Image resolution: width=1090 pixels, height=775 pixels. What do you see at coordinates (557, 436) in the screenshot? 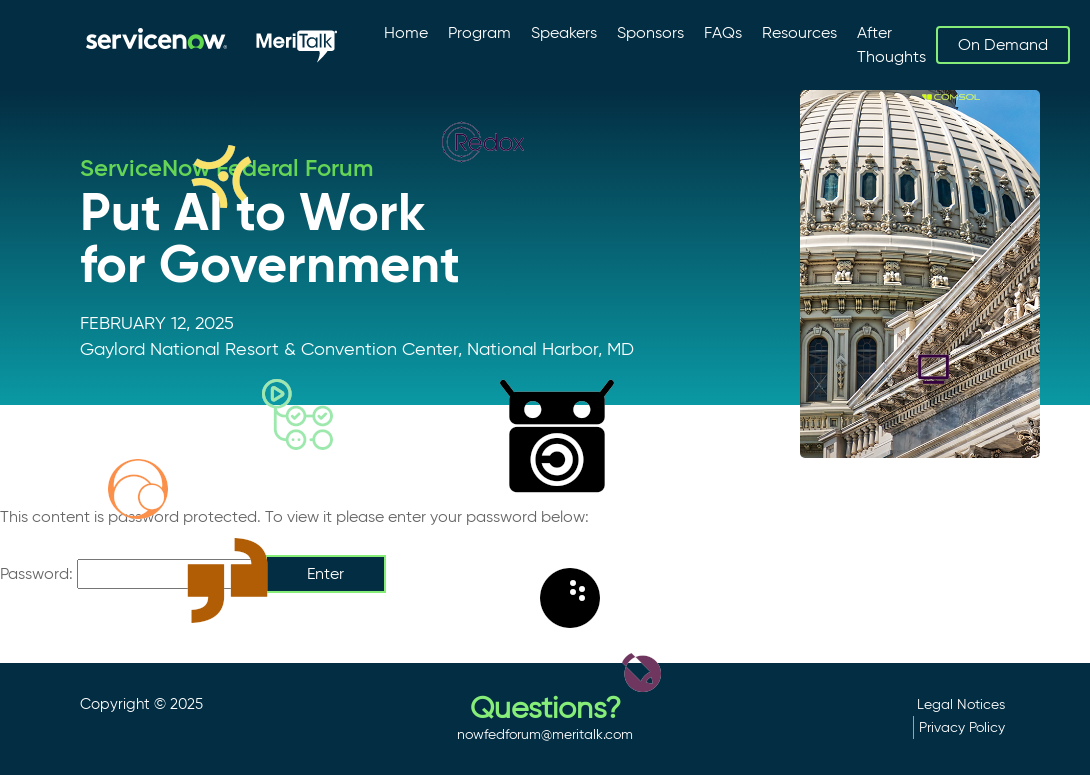
I see `open the F-Droid app store` at bounding box center [557, 436].